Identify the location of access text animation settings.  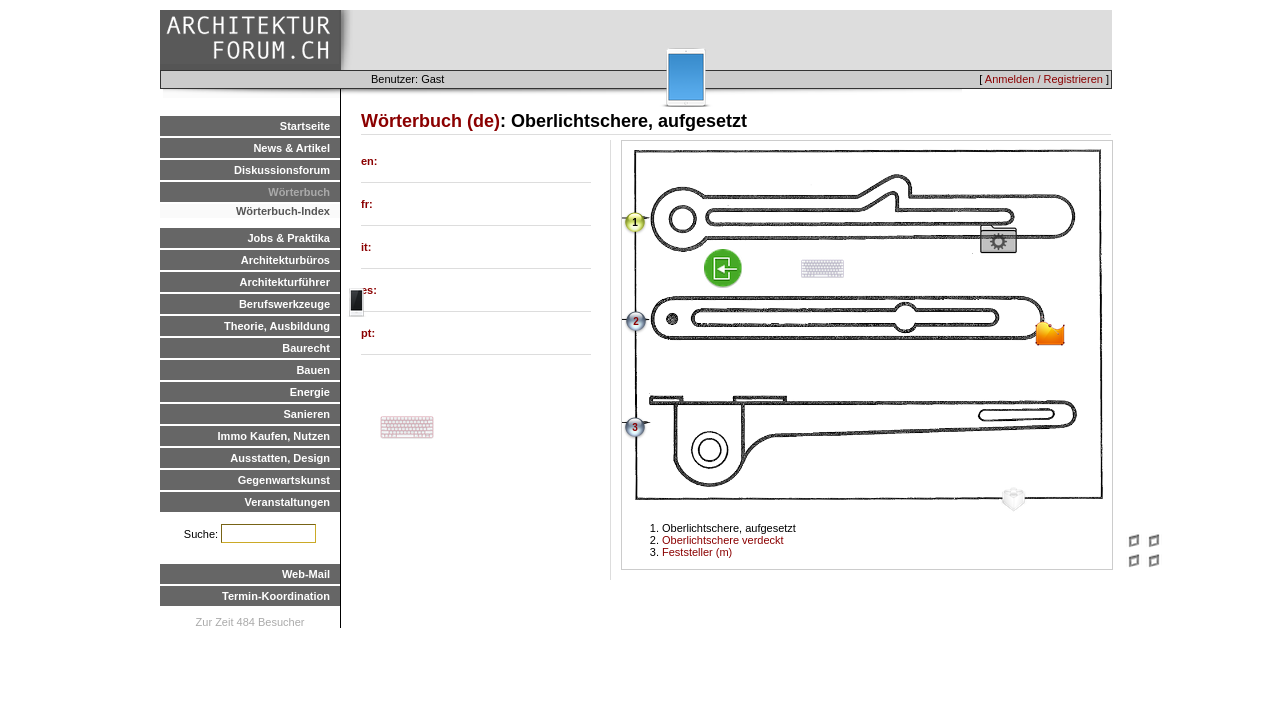
(1163, 396).